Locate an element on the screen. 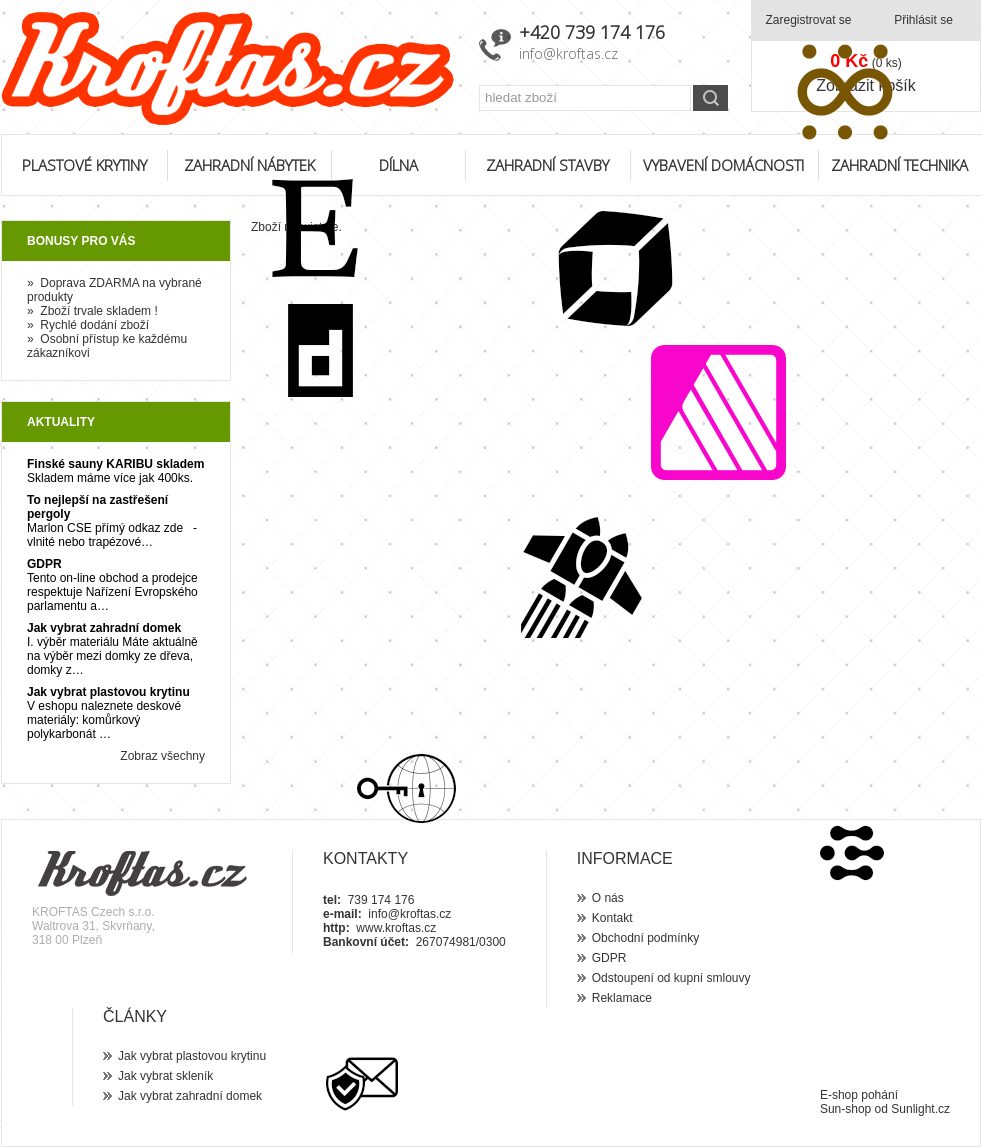 Image resolution: width=982 pixels, height=1147 pixels. open the Etsy app or website is located at coordinates (315, 228).